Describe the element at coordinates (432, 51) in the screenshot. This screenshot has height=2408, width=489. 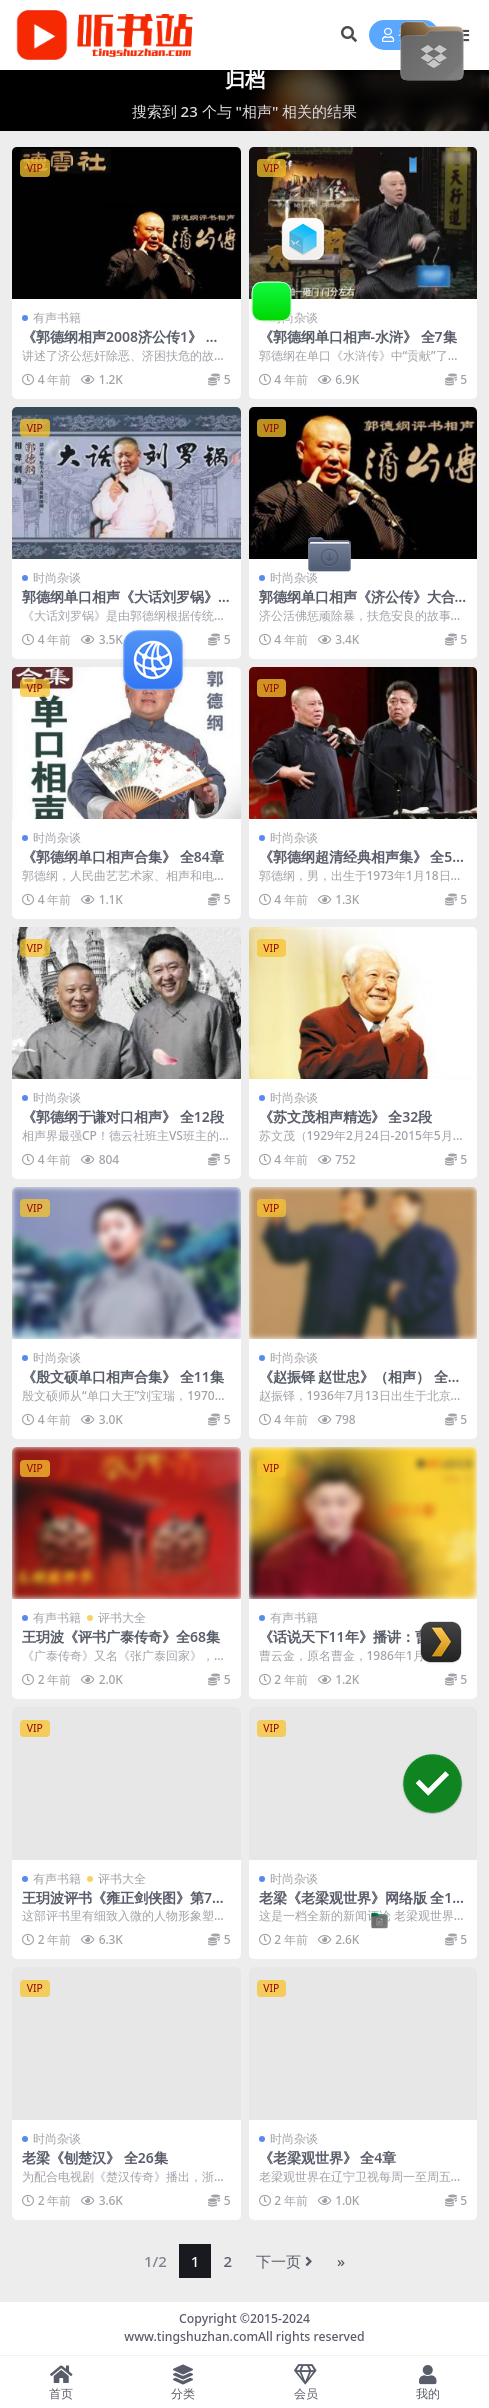
I see `open your dropbox synced folder` at that location.